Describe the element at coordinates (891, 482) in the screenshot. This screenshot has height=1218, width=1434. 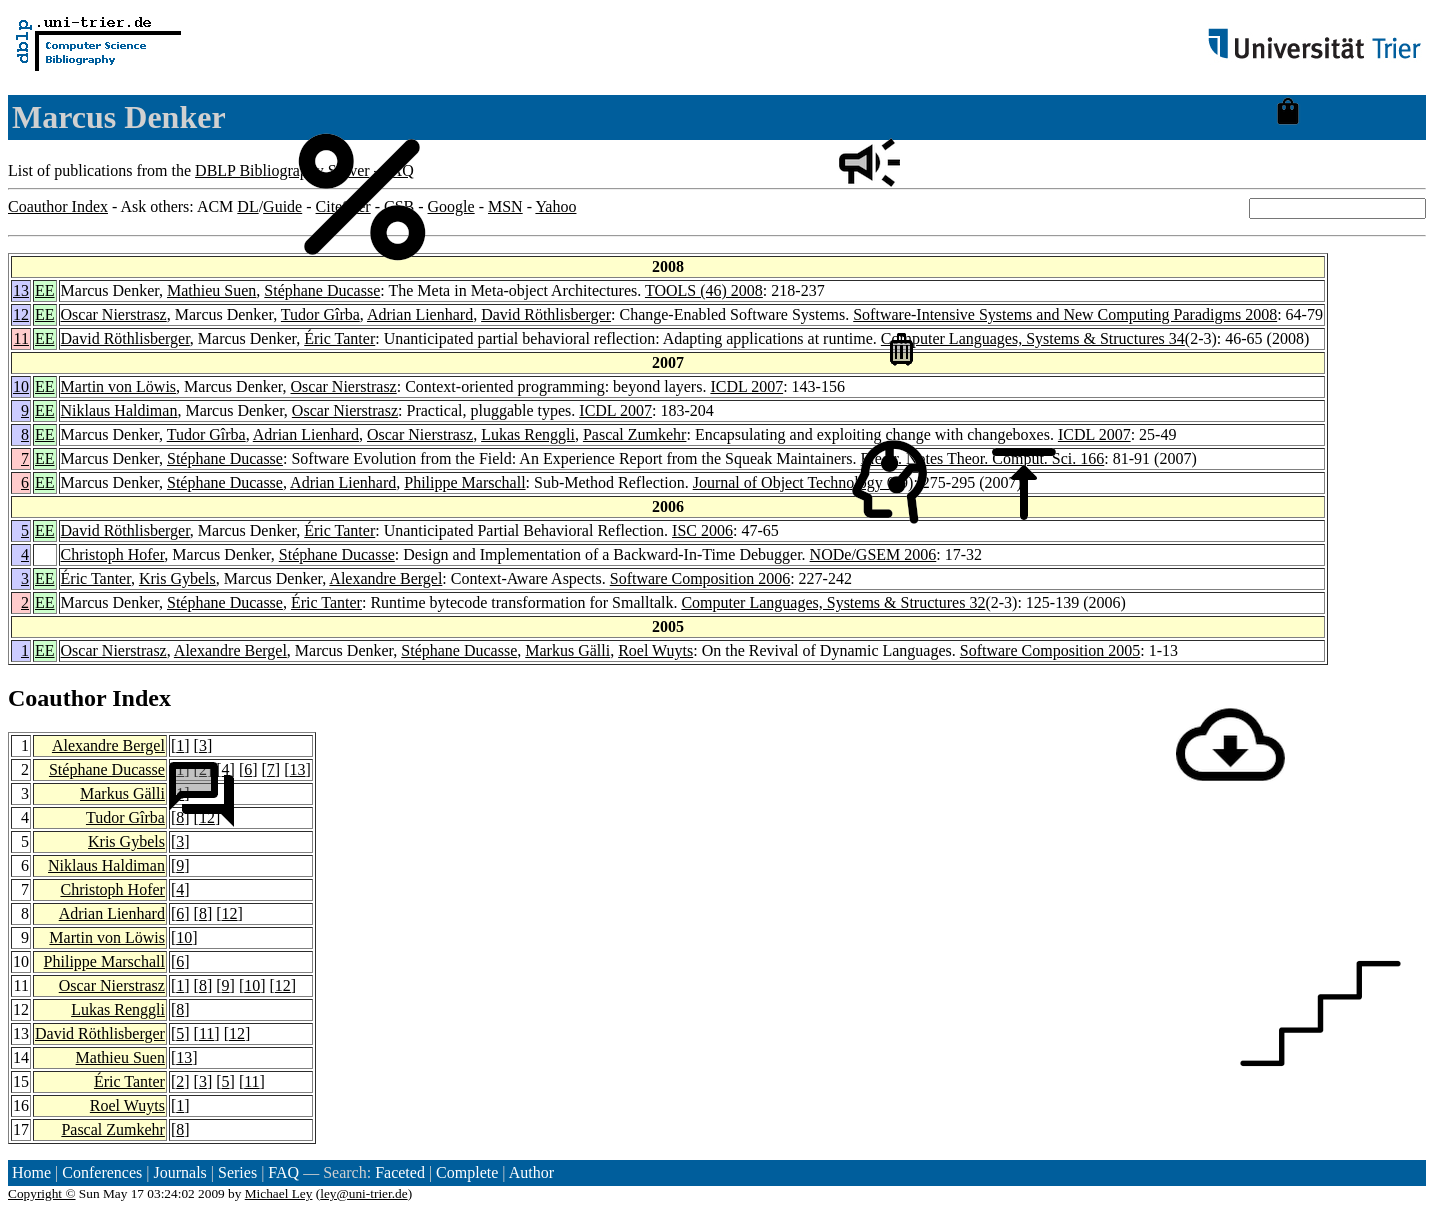
I see `access AI or machine learning features` at that location.